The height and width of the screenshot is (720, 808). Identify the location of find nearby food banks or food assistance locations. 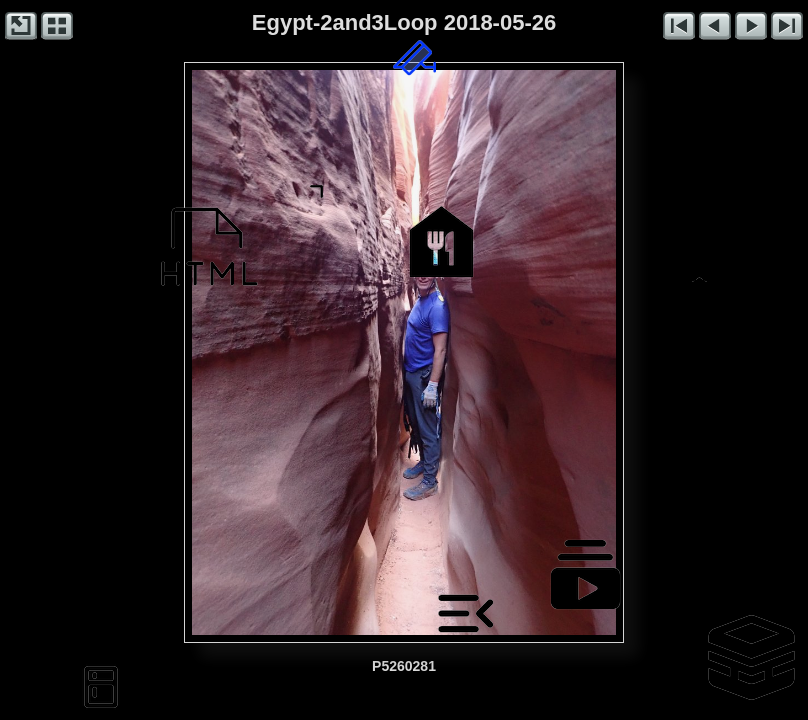
(441, 241).